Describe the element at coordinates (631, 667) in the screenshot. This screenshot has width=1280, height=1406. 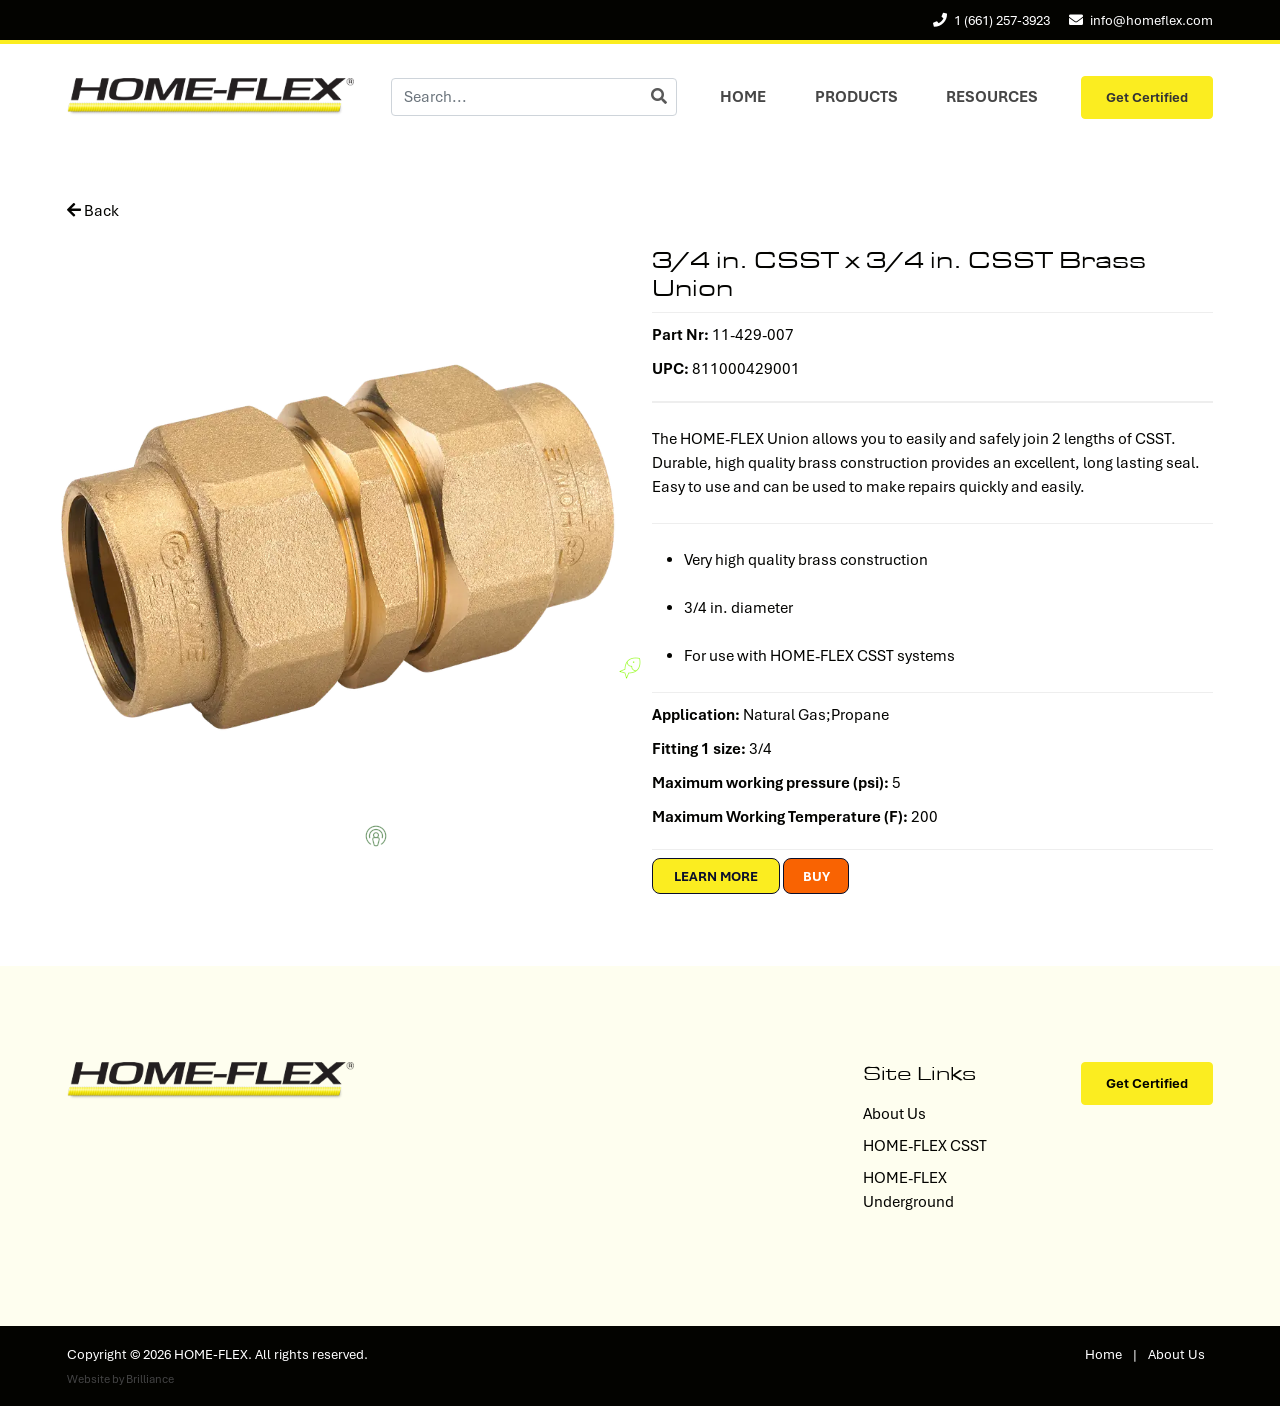
I see `browse seafood or fish-related content` at that location.